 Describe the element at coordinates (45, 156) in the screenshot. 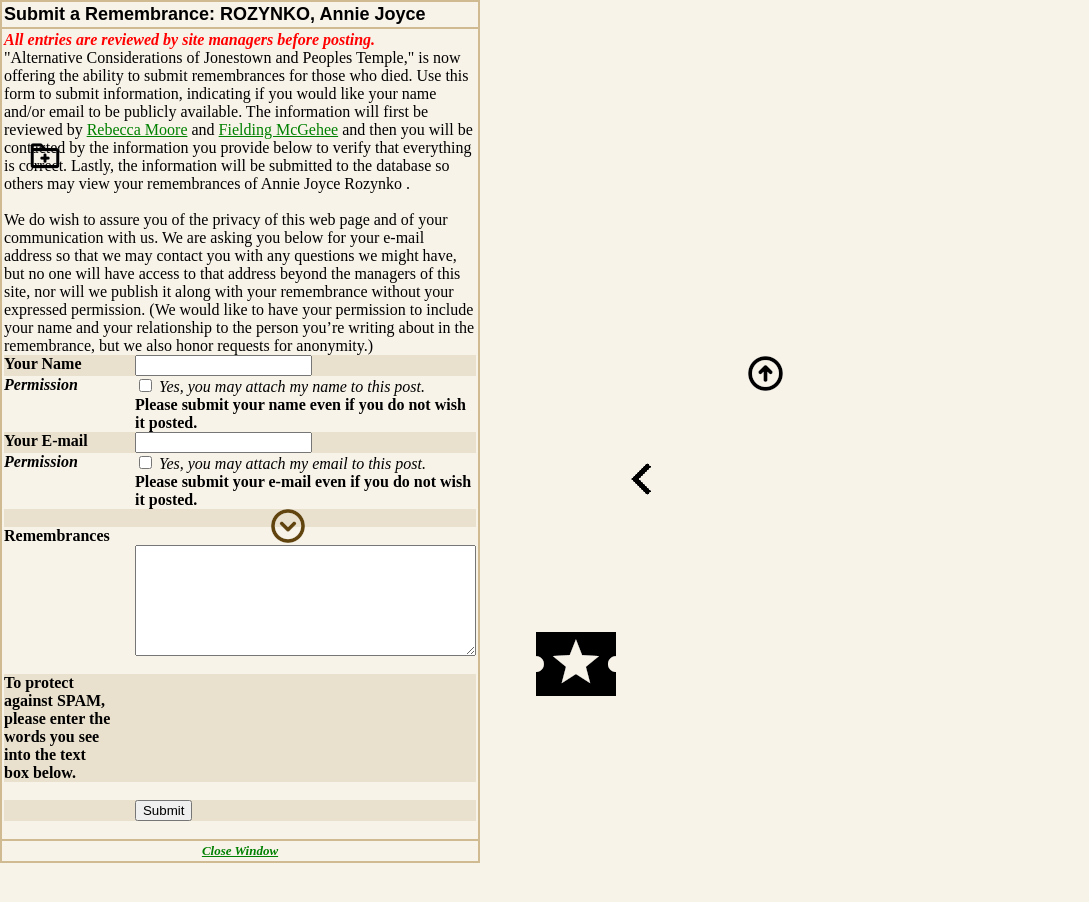

I see `create a new folder` at that location.